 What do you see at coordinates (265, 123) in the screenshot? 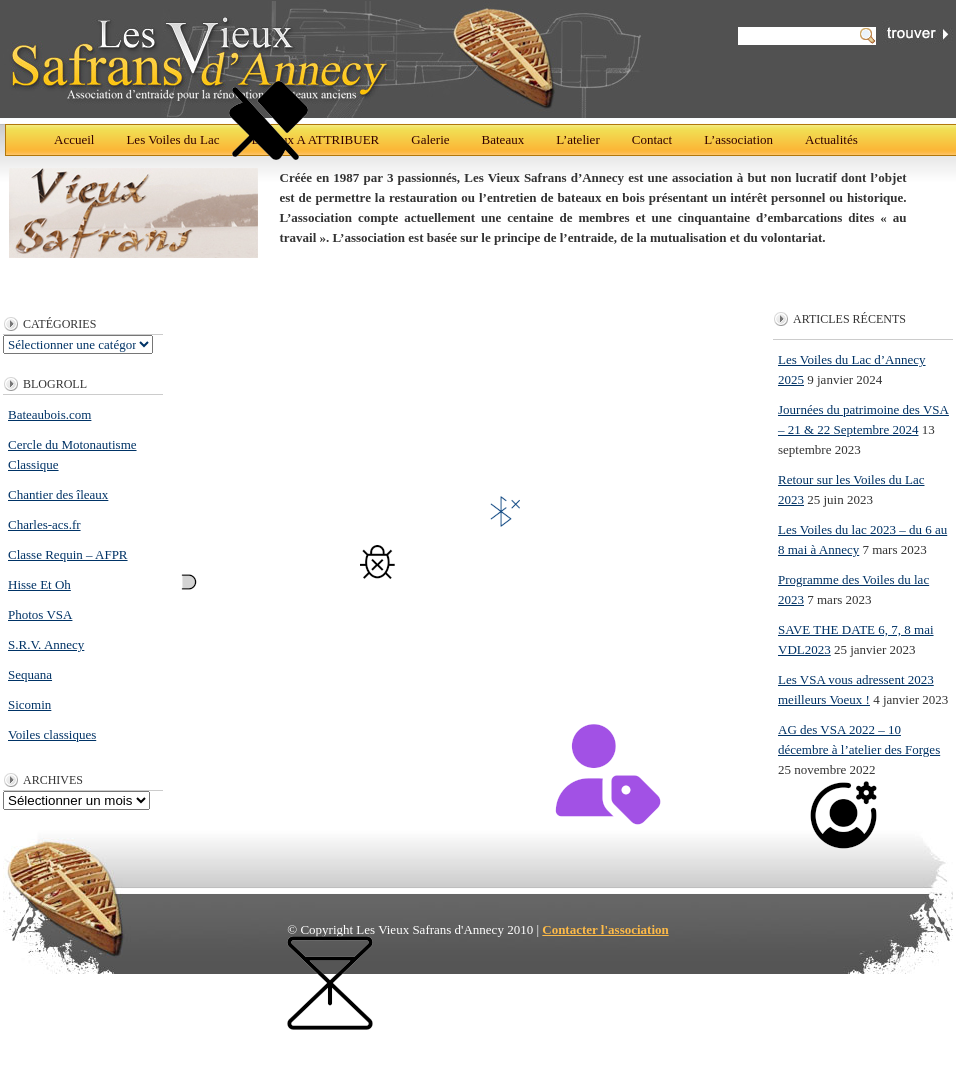
I see `unpin this item` at bounding box center [265, 123].